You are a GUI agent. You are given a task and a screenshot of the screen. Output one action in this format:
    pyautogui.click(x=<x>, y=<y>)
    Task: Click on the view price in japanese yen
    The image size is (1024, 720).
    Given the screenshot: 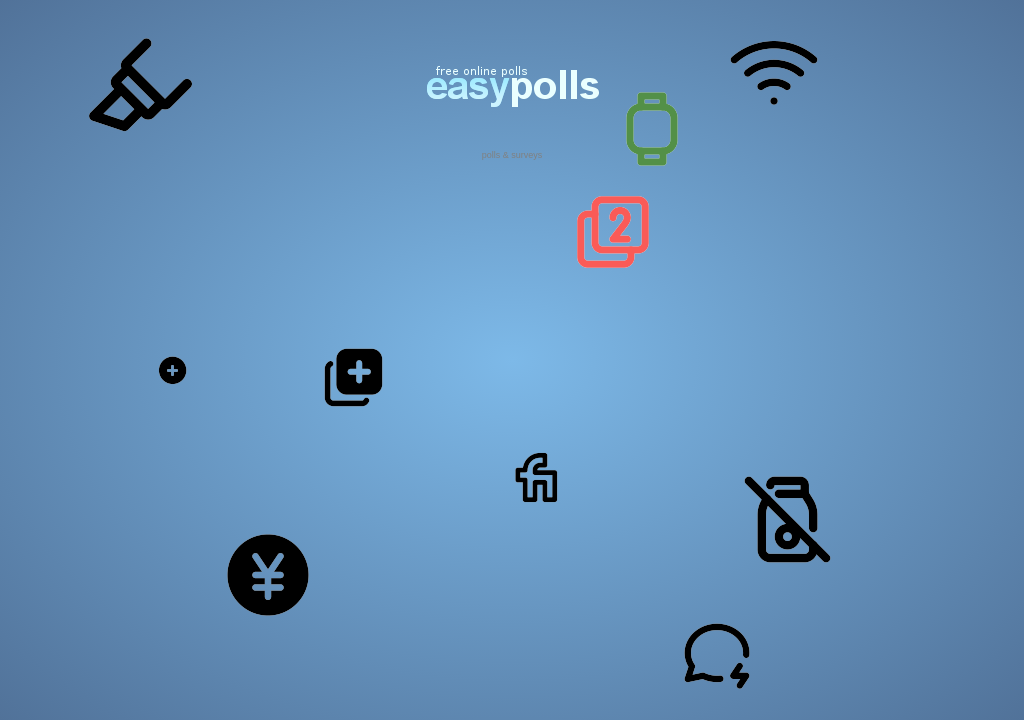 What is the action you would take?
    pyautogui.click(x=268, y=575)
    